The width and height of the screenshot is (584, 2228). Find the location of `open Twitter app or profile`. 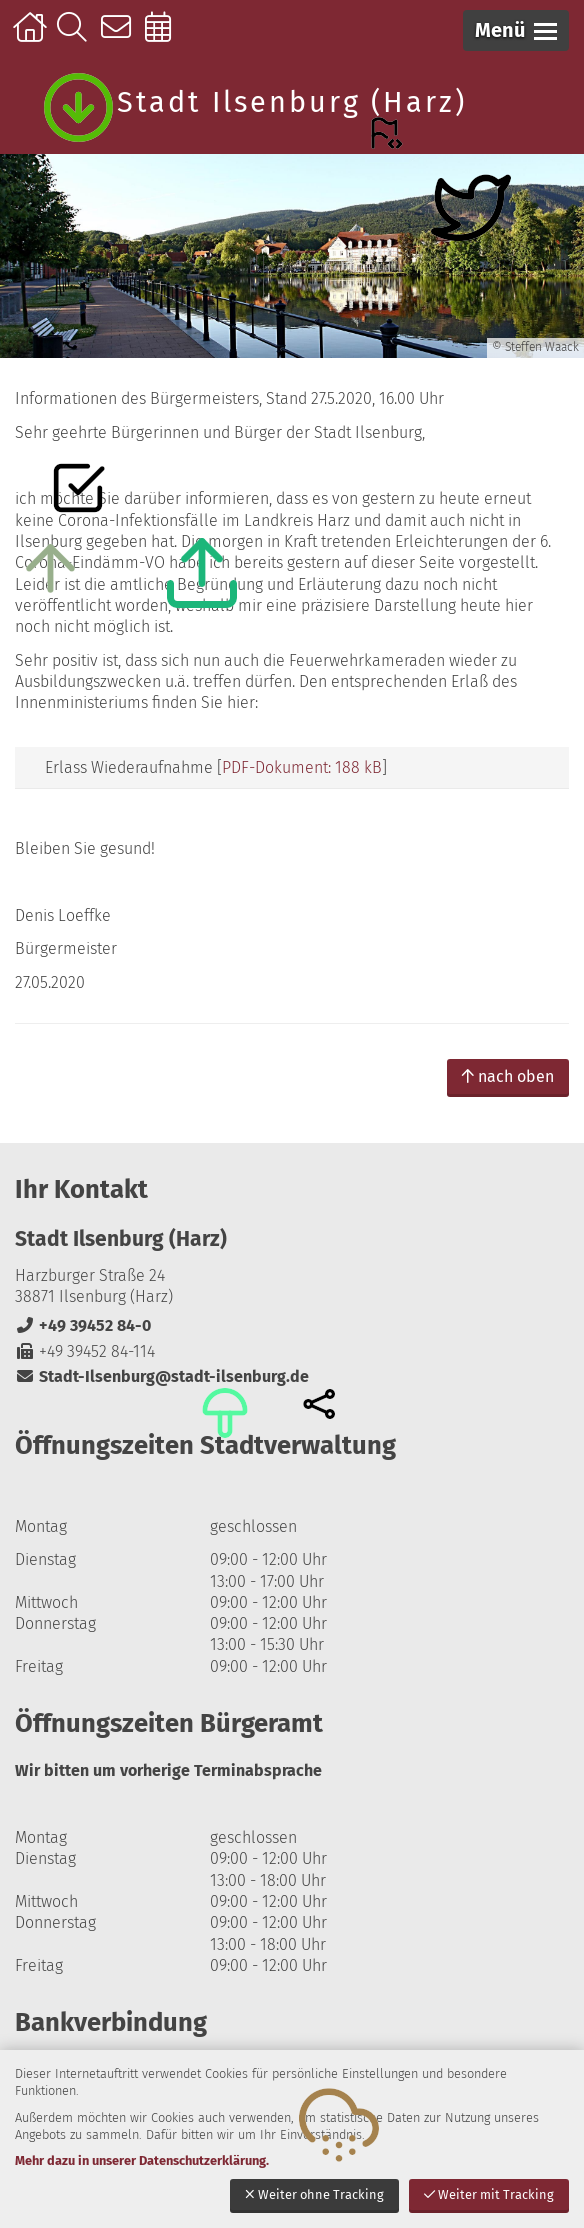

open Twitter app or profile is located at coordinates (471, 208).